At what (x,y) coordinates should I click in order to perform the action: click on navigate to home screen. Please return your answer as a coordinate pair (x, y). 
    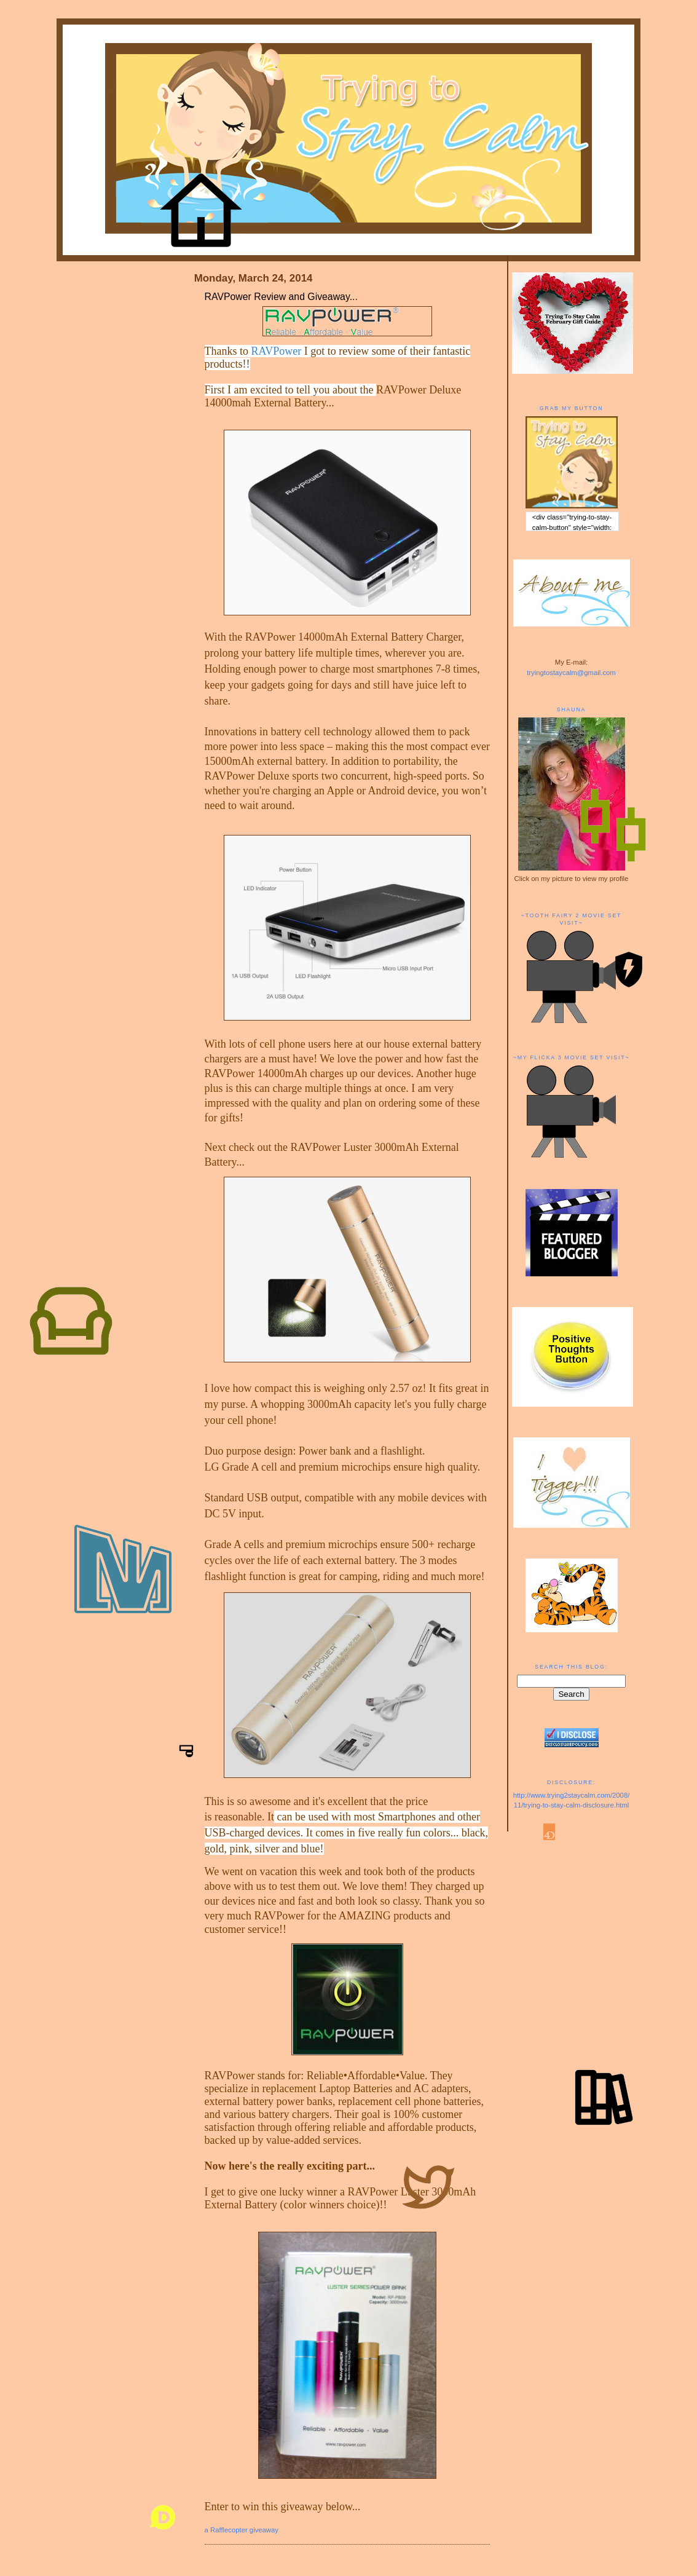
    Looking at the image, I should click on (201, 213).